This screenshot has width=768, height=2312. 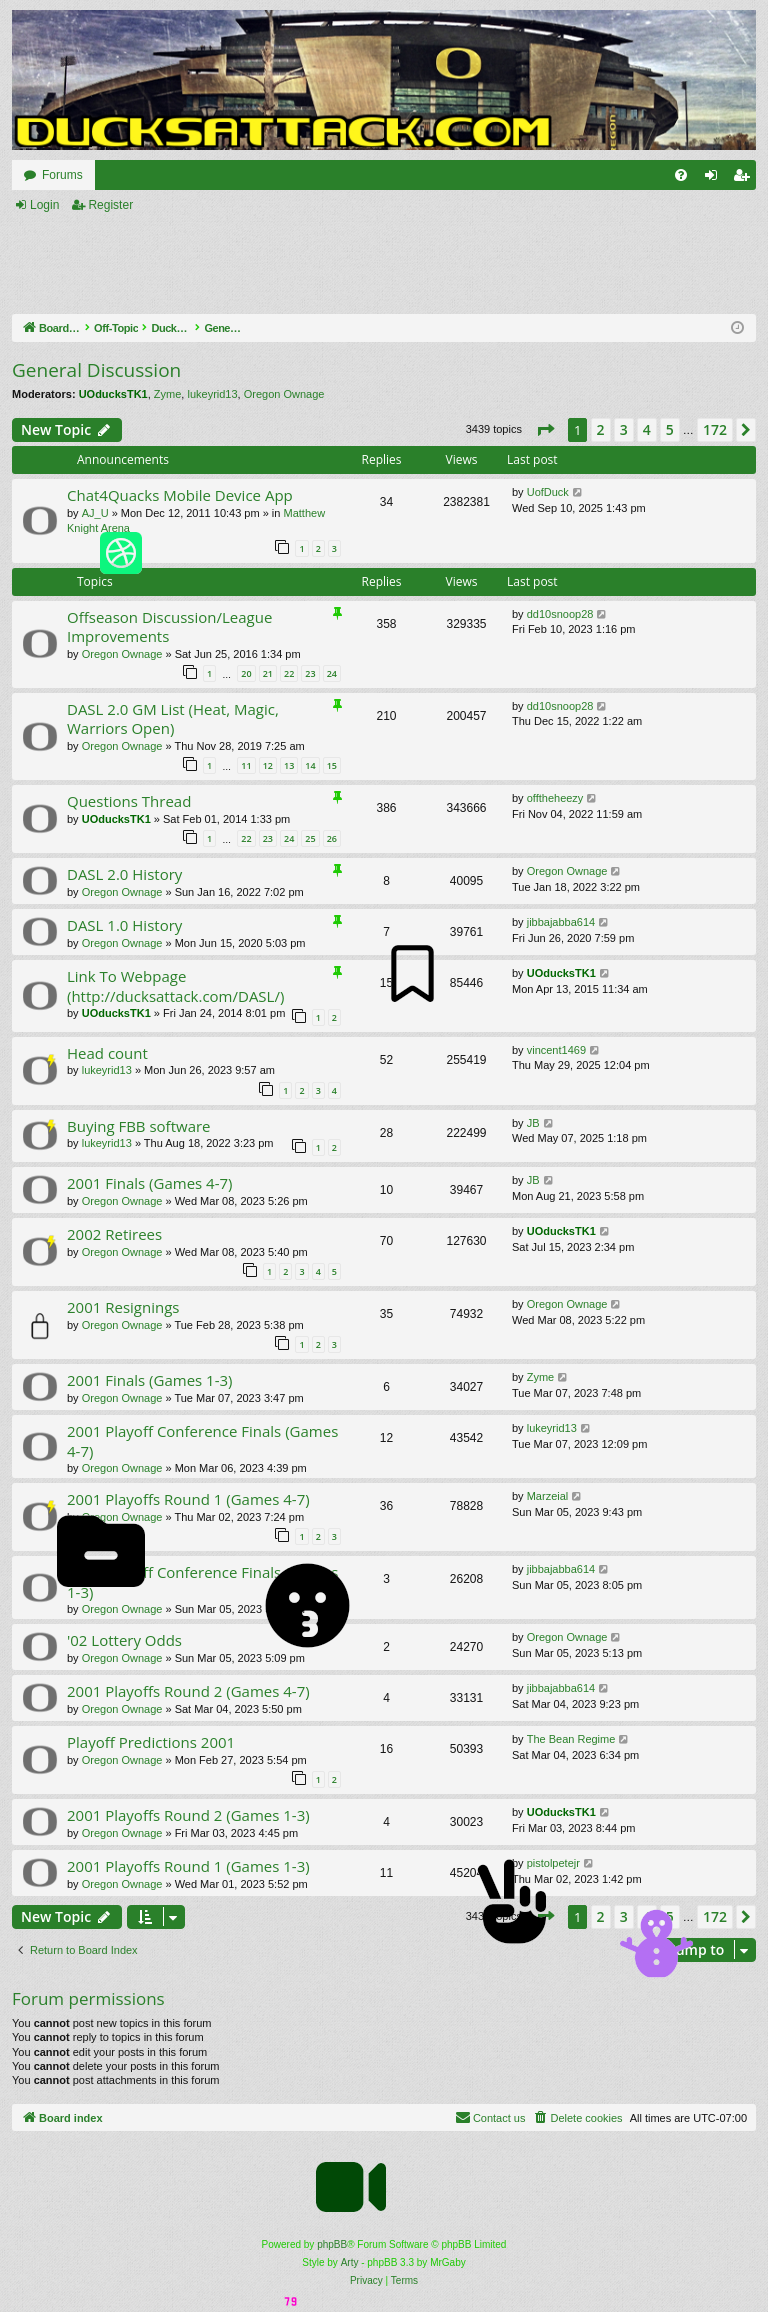 What do you see at coordinates (656, 1943) in the screenshot?
I see `winter or holiday-themed content indicator` at bounding box center [656, 1943].